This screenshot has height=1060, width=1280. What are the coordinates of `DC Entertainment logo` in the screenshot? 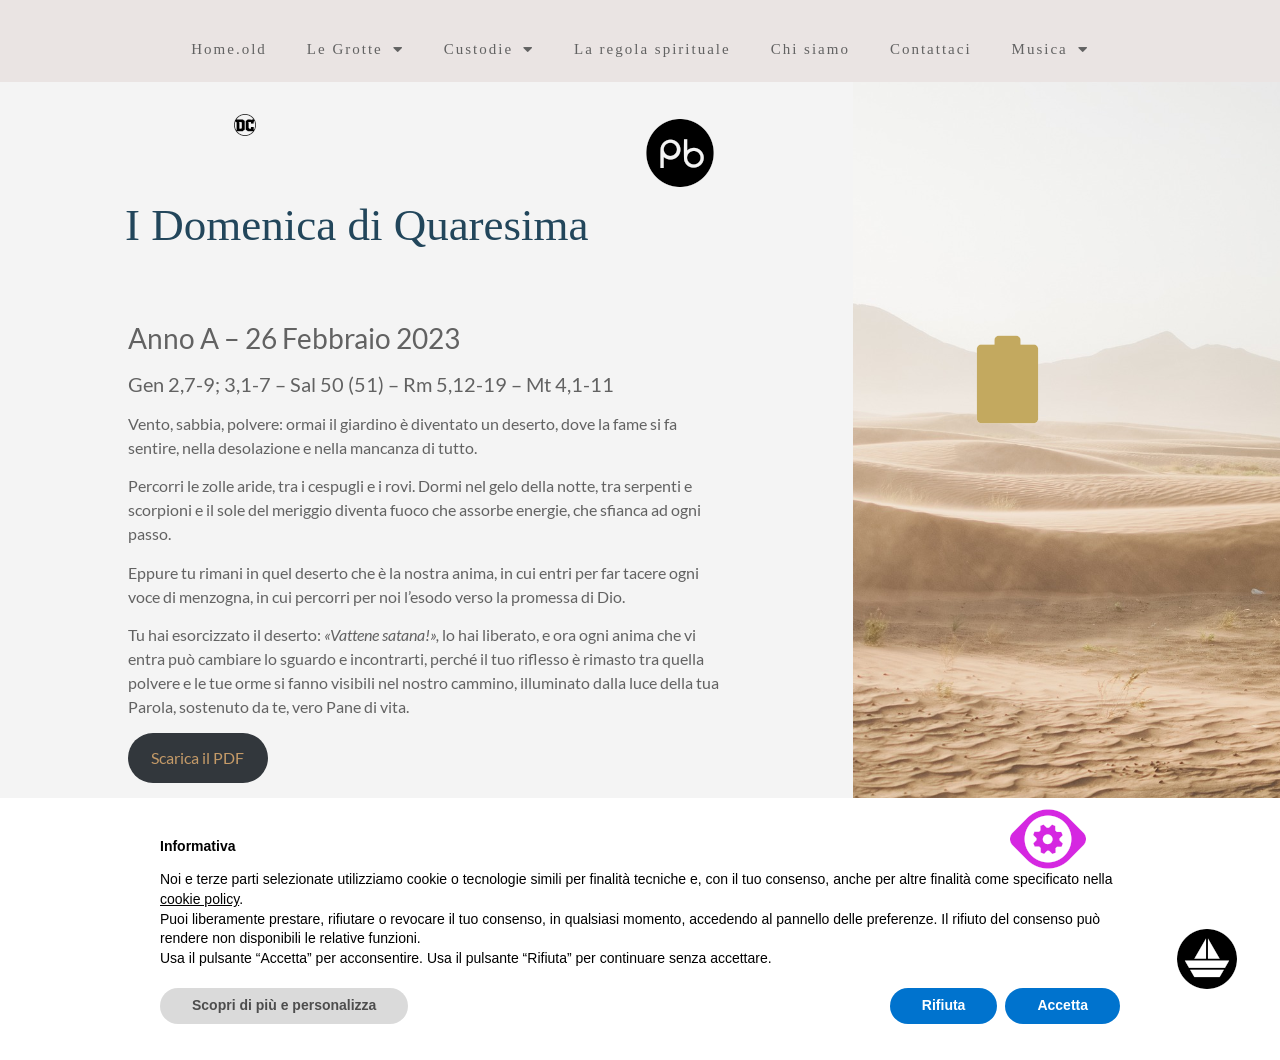 It's located at (245, 125).